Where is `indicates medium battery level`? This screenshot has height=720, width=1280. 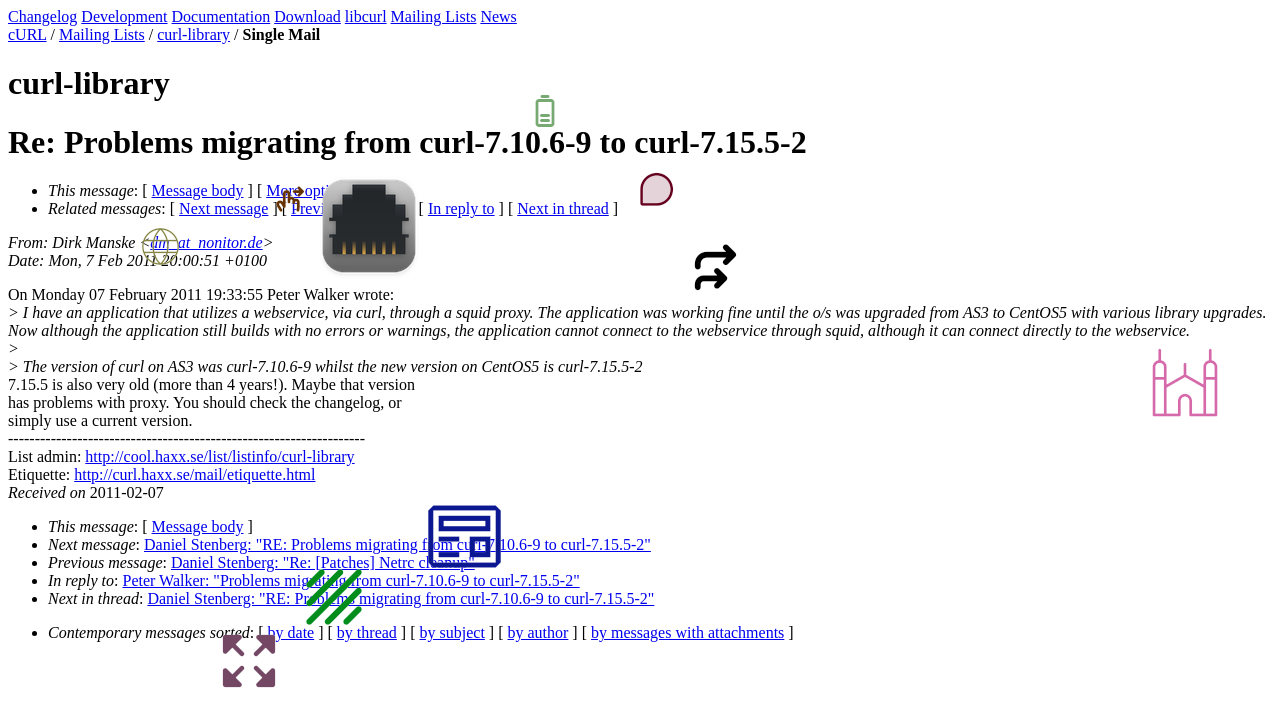
indicates medium battery level is located at coordinates (545, 111).